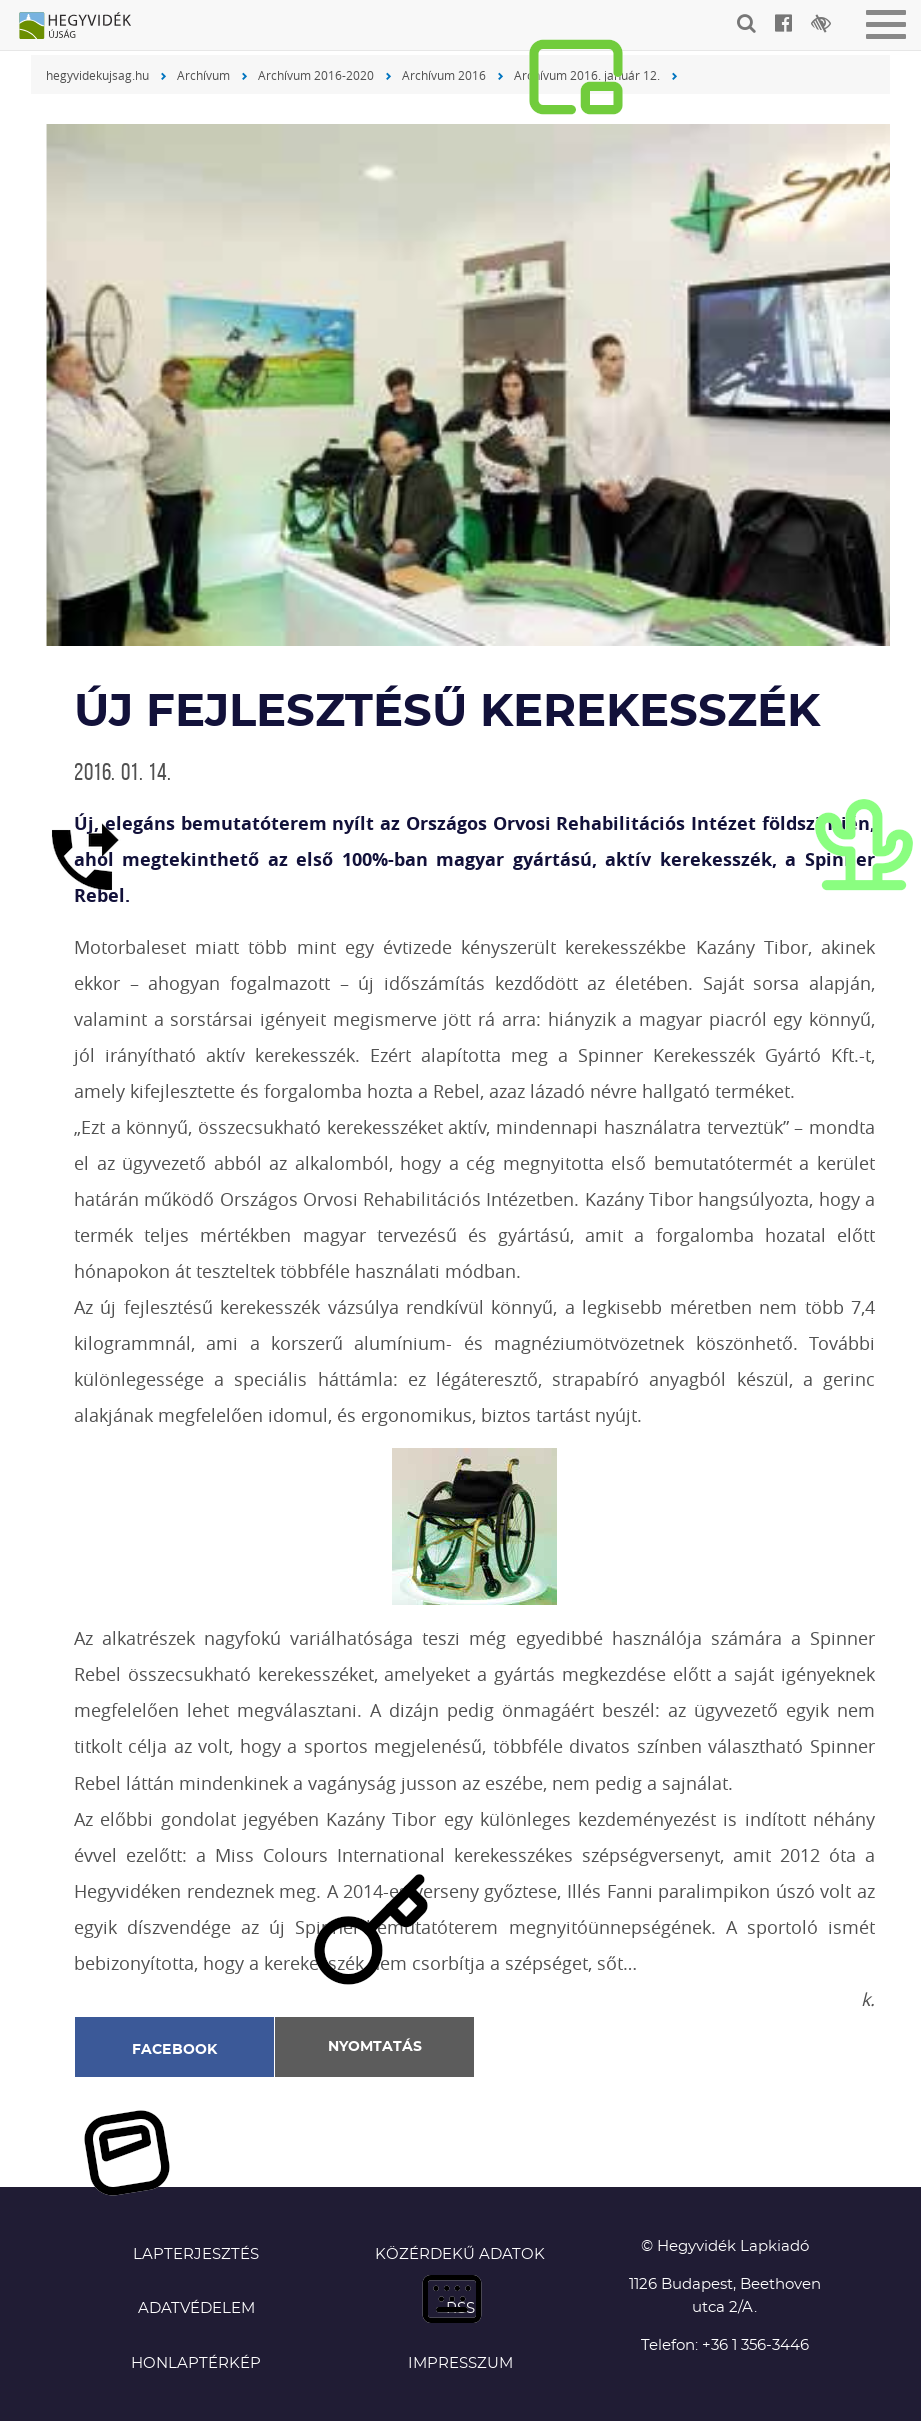 The image size is (921, 2421). Describe the element at coordinates (82, 860) in the screenshot. I see `indicates a forwarded call` at that location.